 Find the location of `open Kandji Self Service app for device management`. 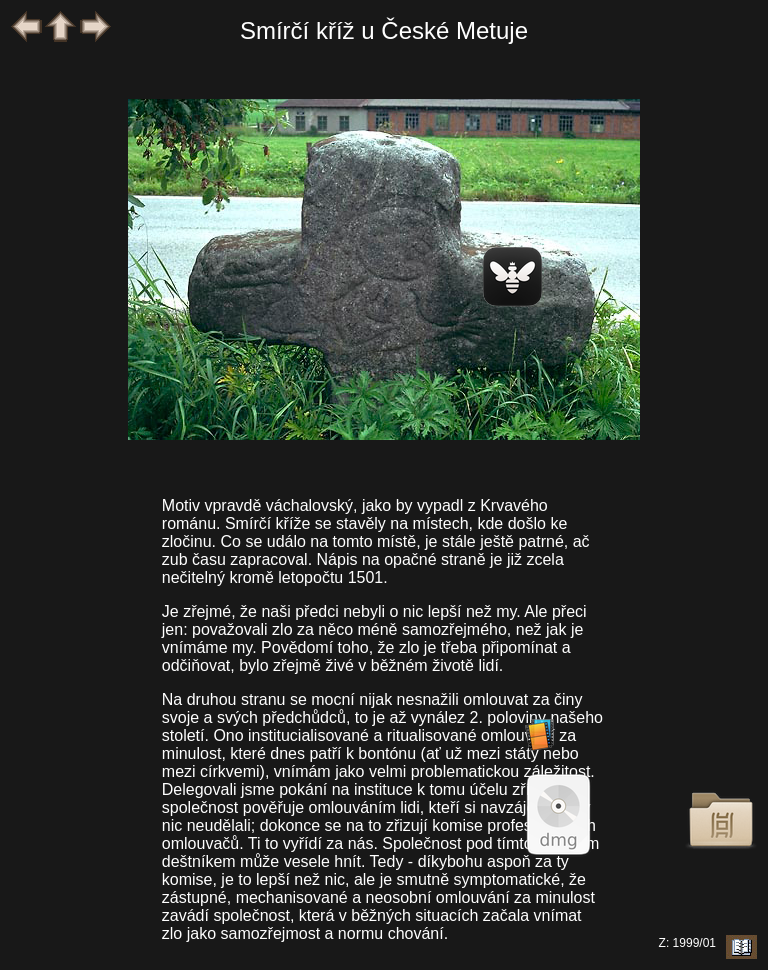

open Kandji Self Service app for device management is located at coordinates (512, 276).